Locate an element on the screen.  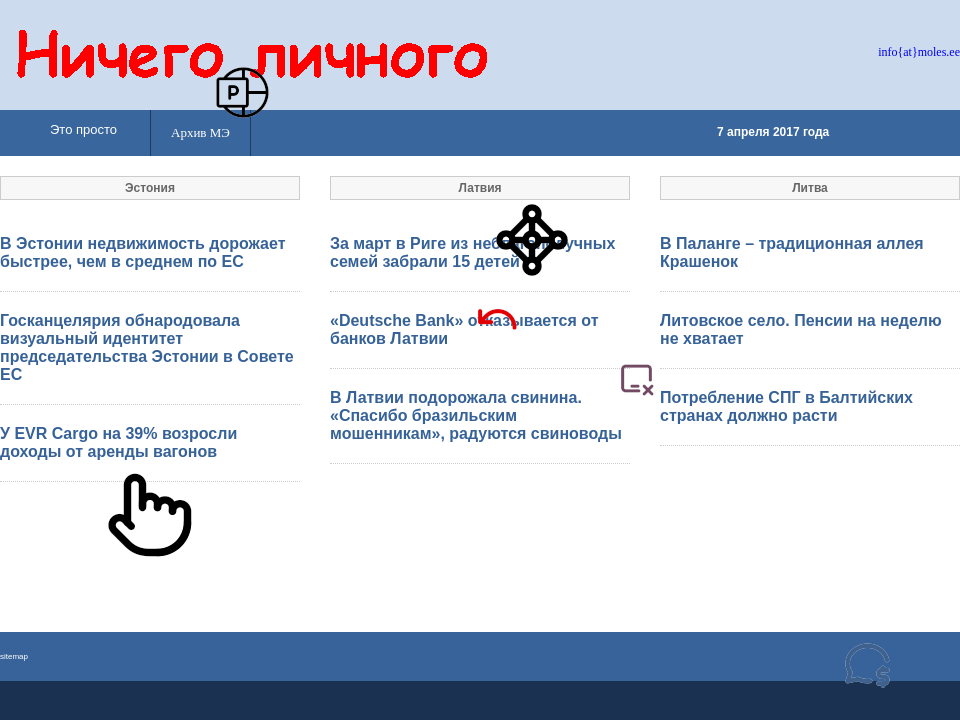
open Microsoft PowerPoint is located at coordinates (241, 92).